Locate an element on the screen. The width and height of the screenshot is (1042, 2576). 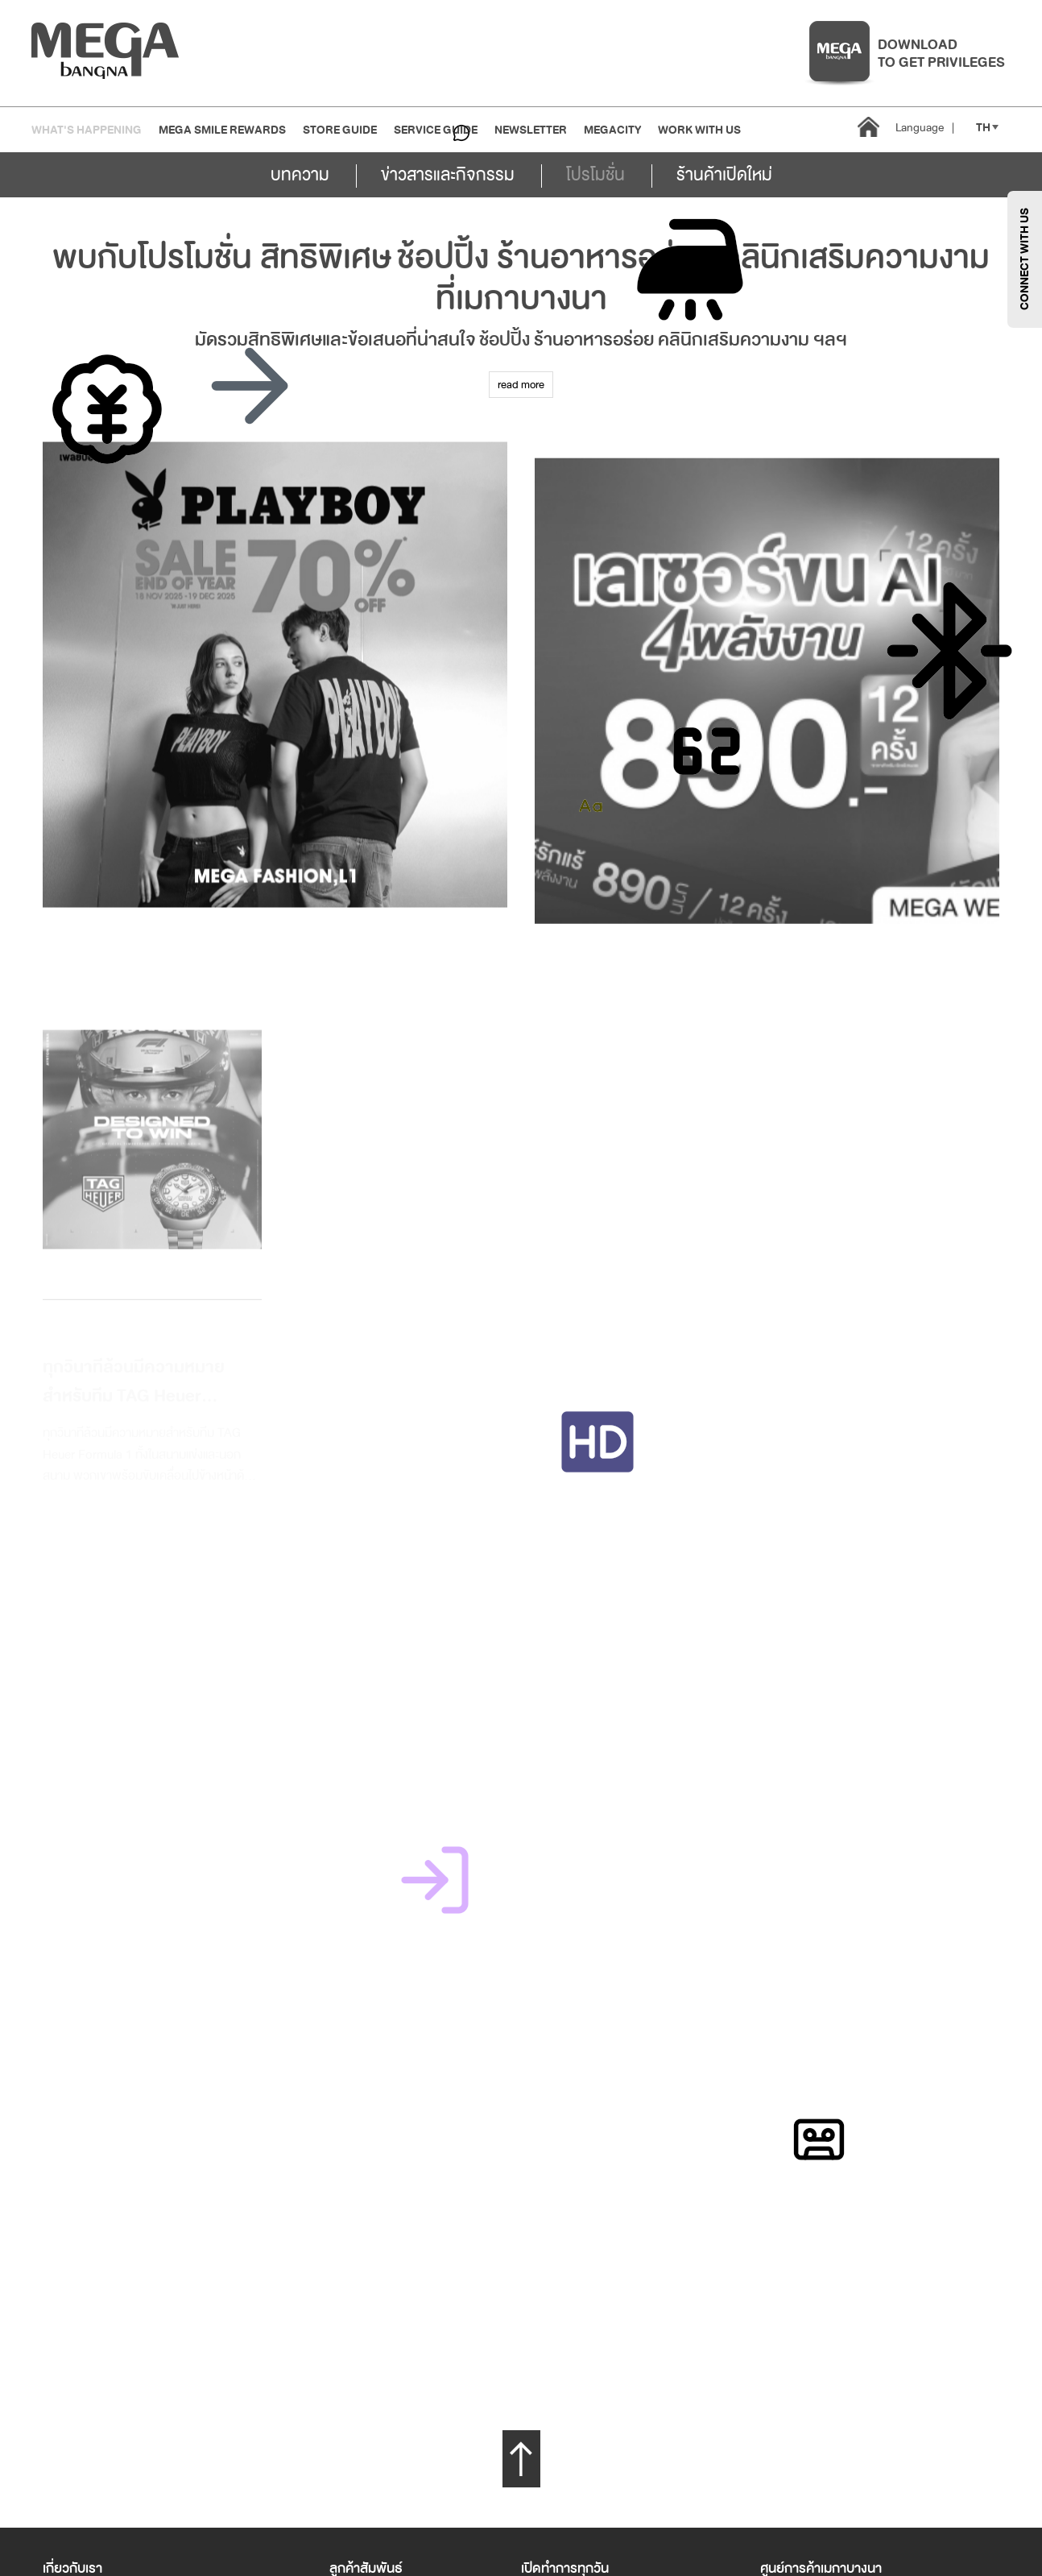
toggle case-sensitive search matching is located at coordinates (590, 806).